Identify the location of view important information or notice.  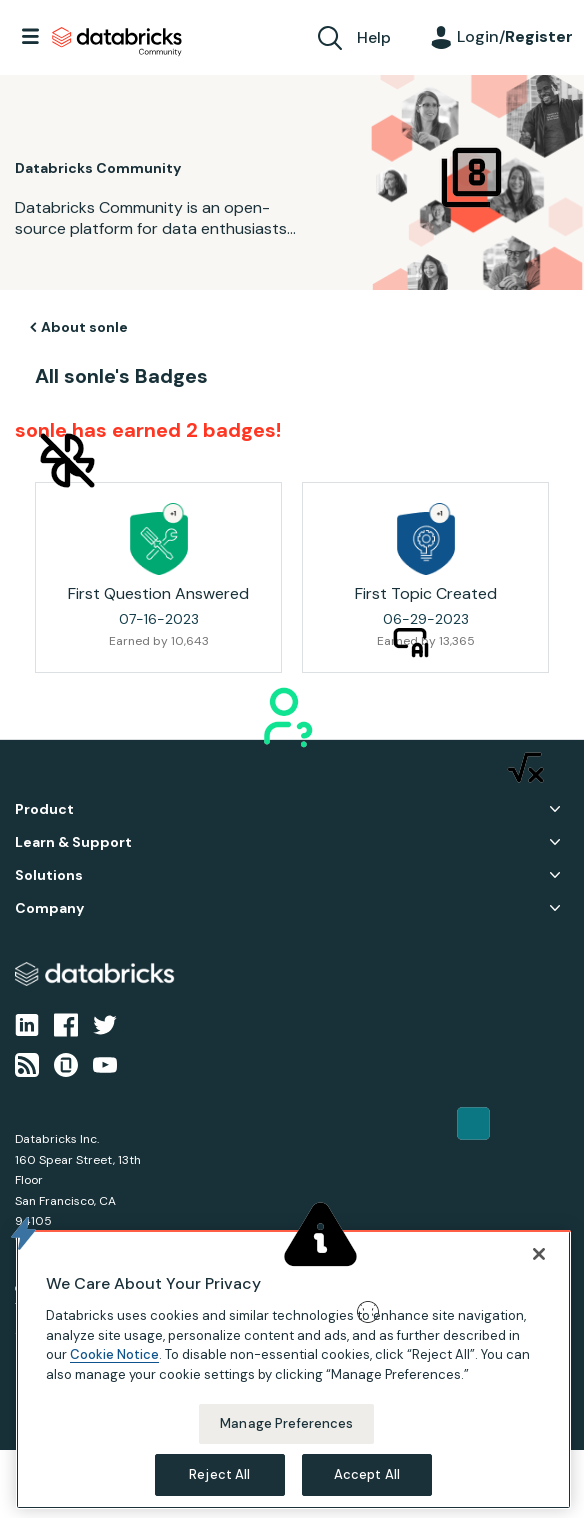
(320, 1236).